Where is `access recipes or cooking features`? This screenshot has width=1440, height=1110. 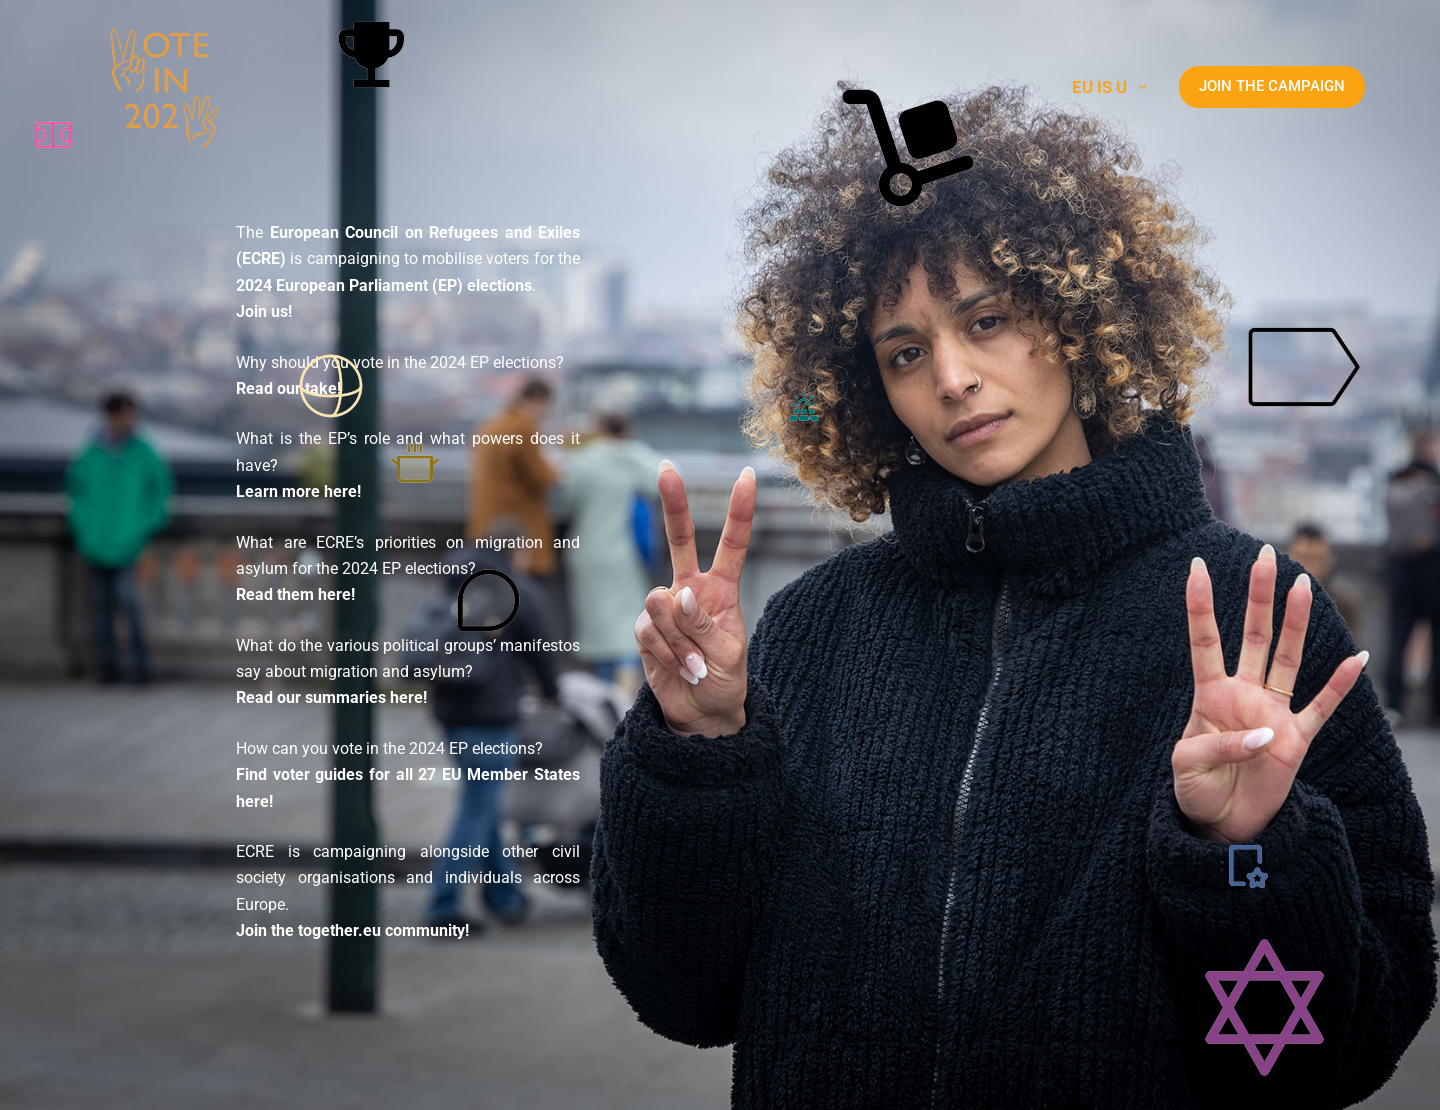 access recipes or cooking features is located at coordinates (415, 466).